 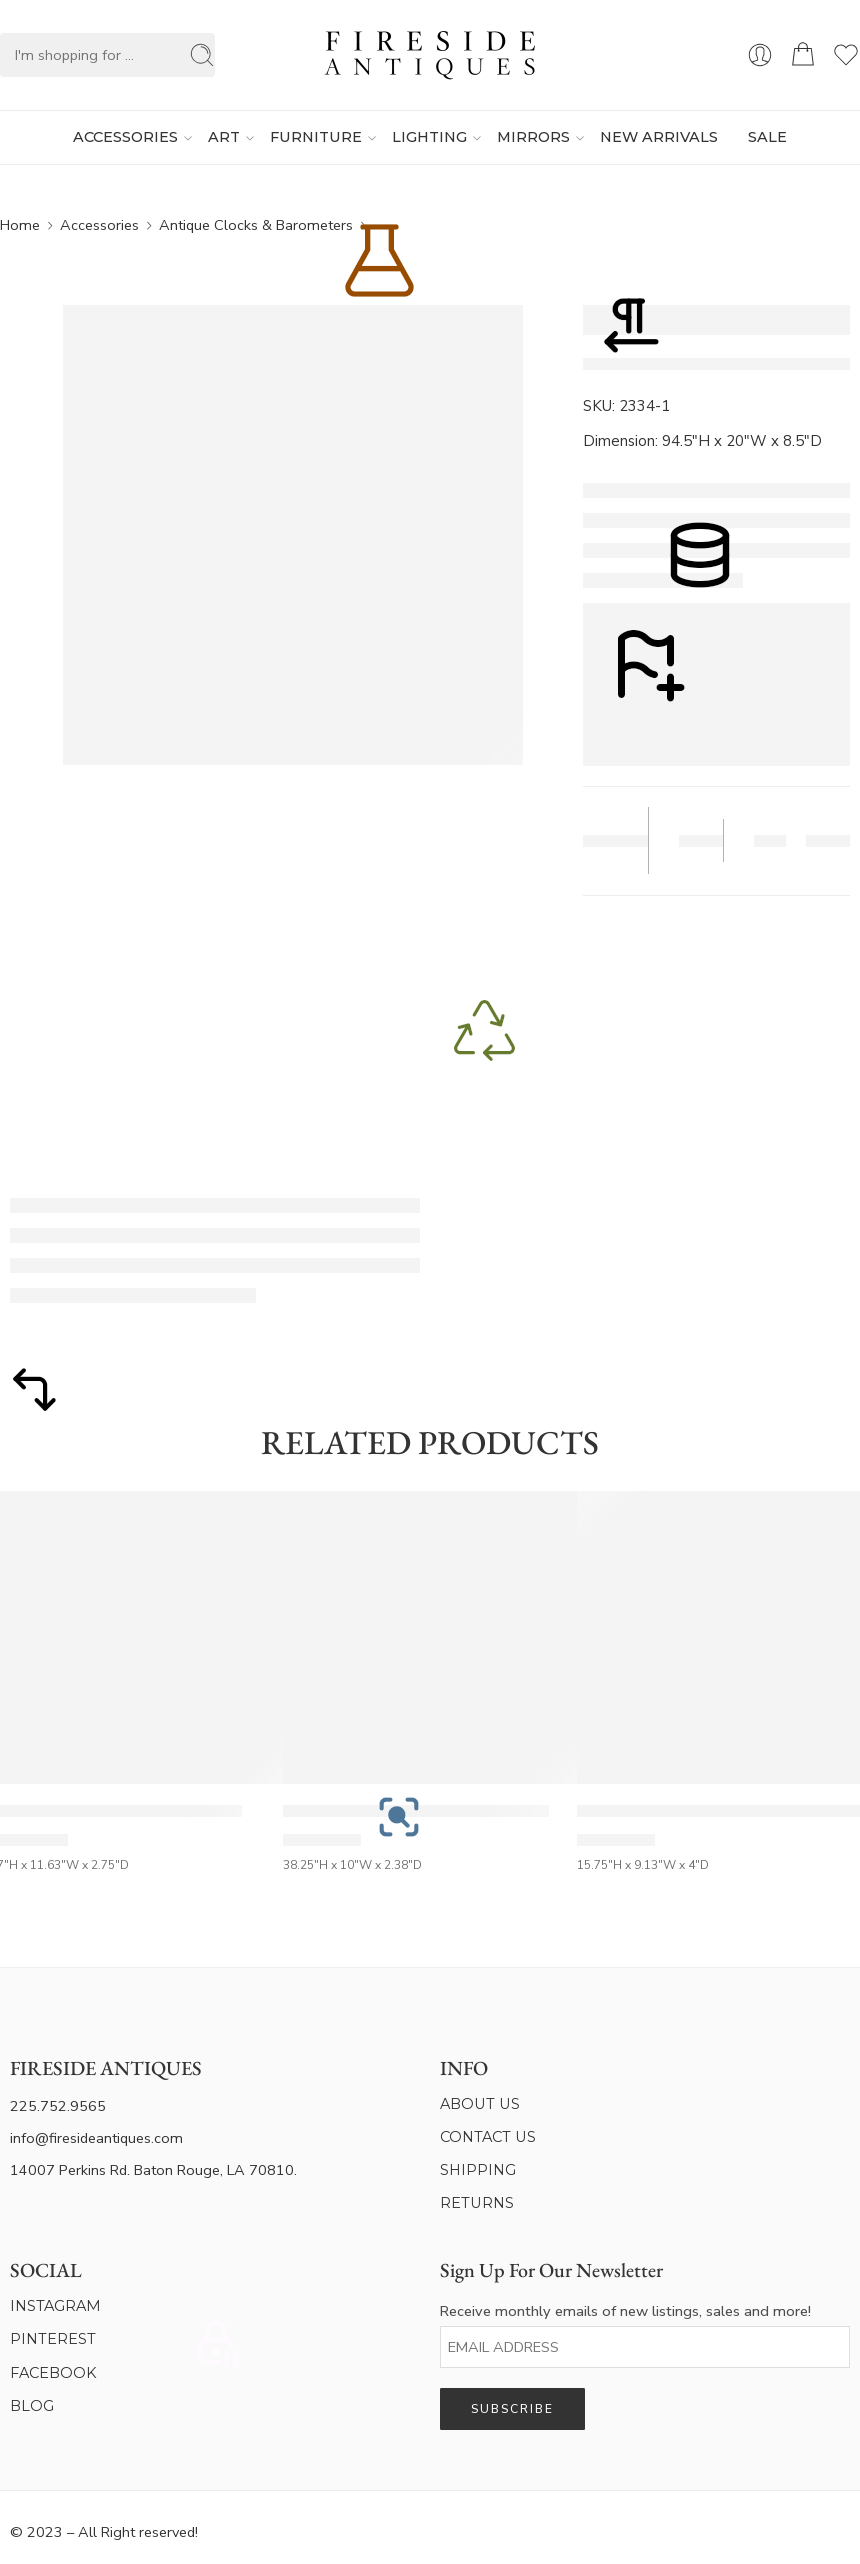 I want to click on decrease paragraph indent, so click(x=631, y=325).